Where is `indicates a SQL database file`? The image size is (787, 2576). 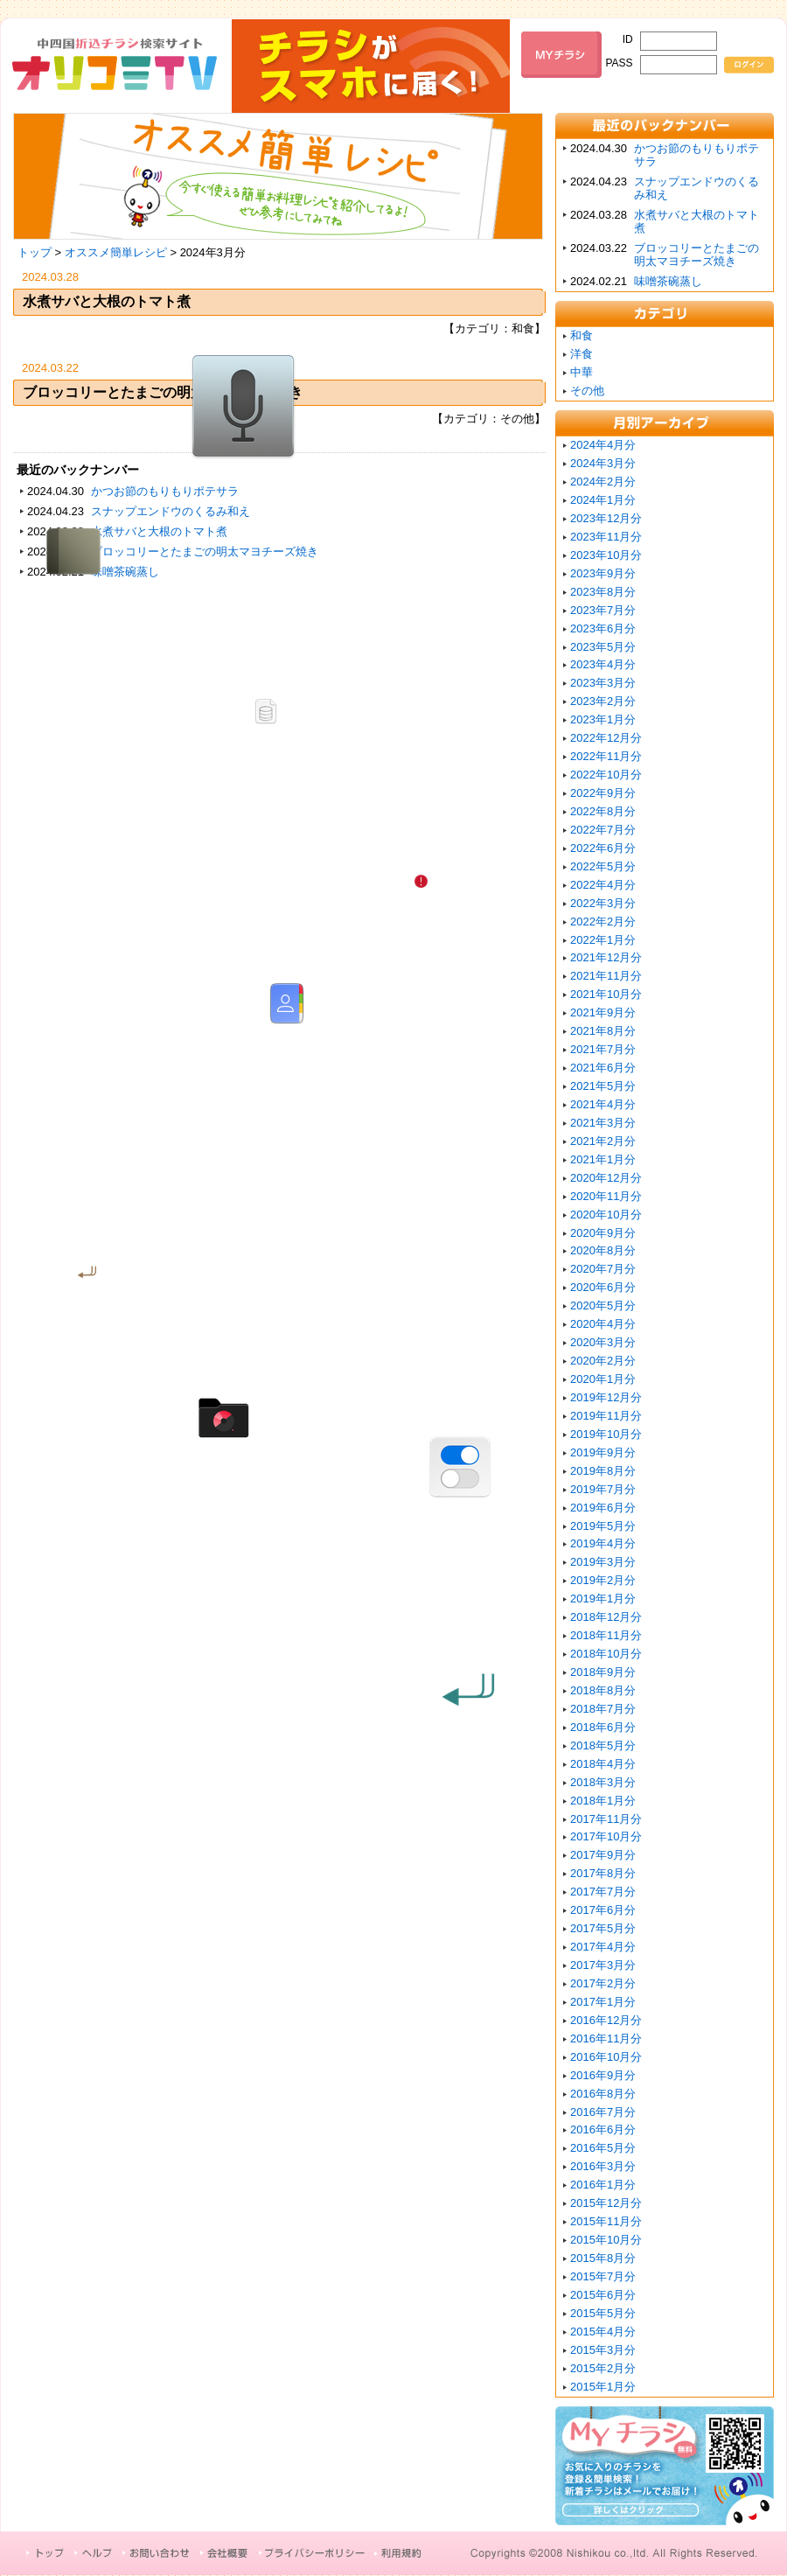 indicates a SQL database file is located at coordinates (266, 711).